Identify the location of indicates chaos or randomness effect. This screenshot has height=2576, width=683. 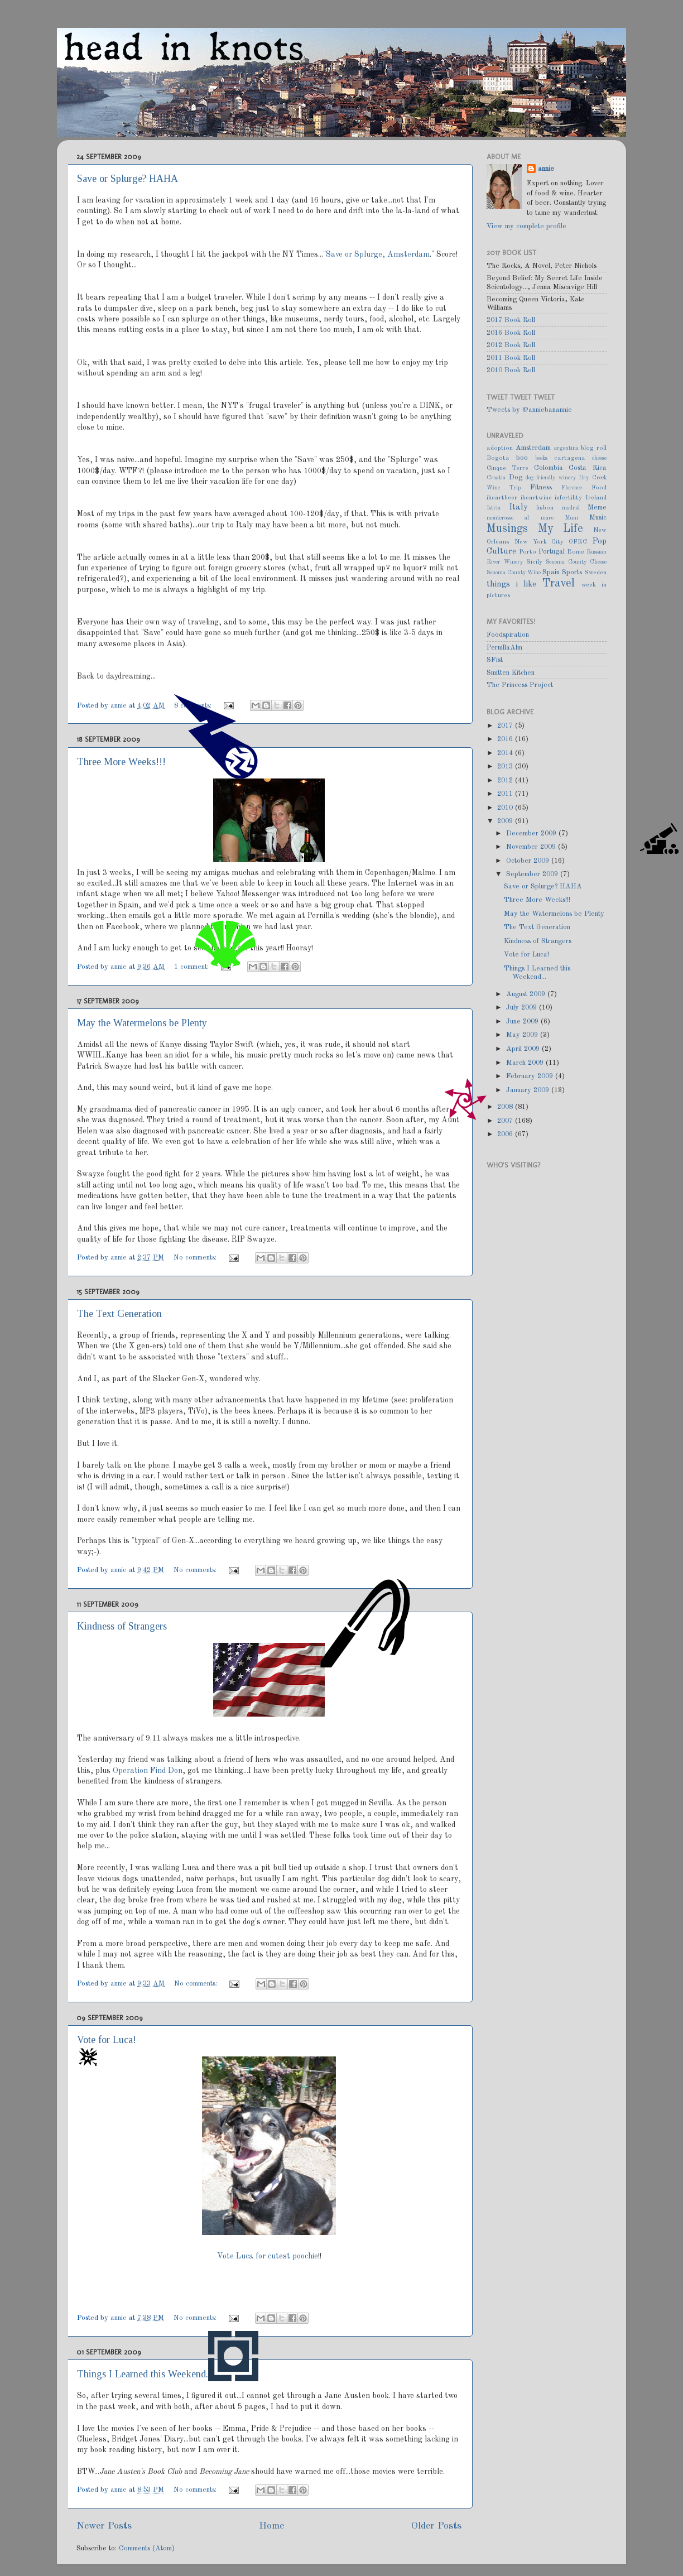
(465, 1099).